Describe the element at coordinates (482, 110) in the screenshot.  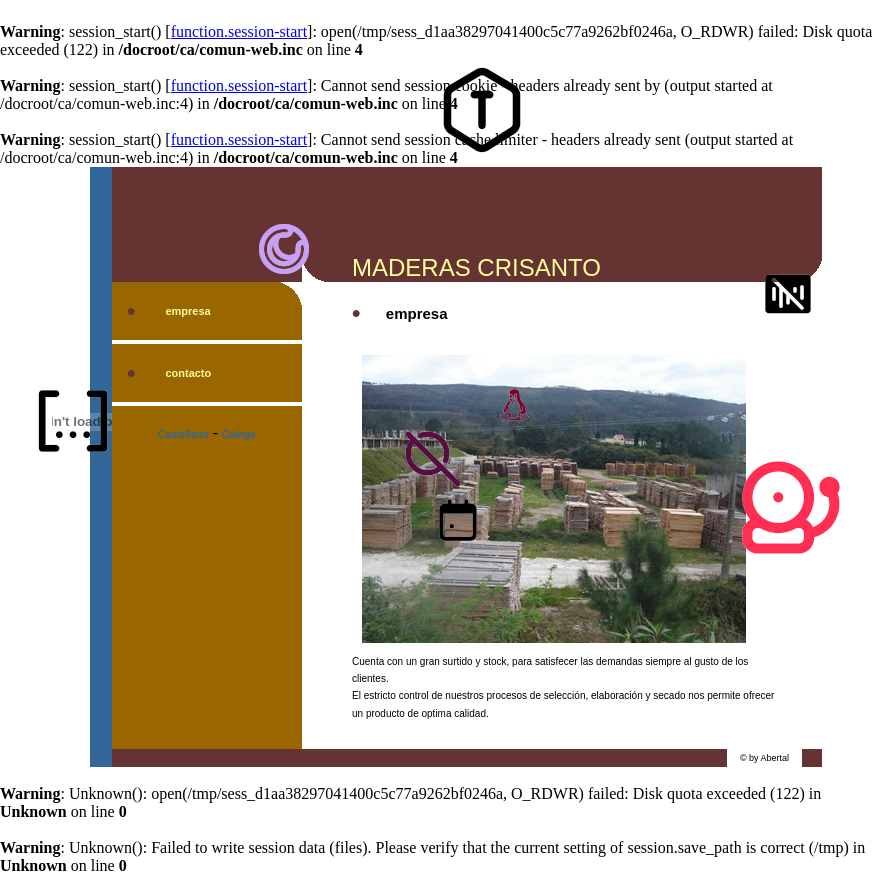
I see `indicates a category or tag starting with "T"` at that location.